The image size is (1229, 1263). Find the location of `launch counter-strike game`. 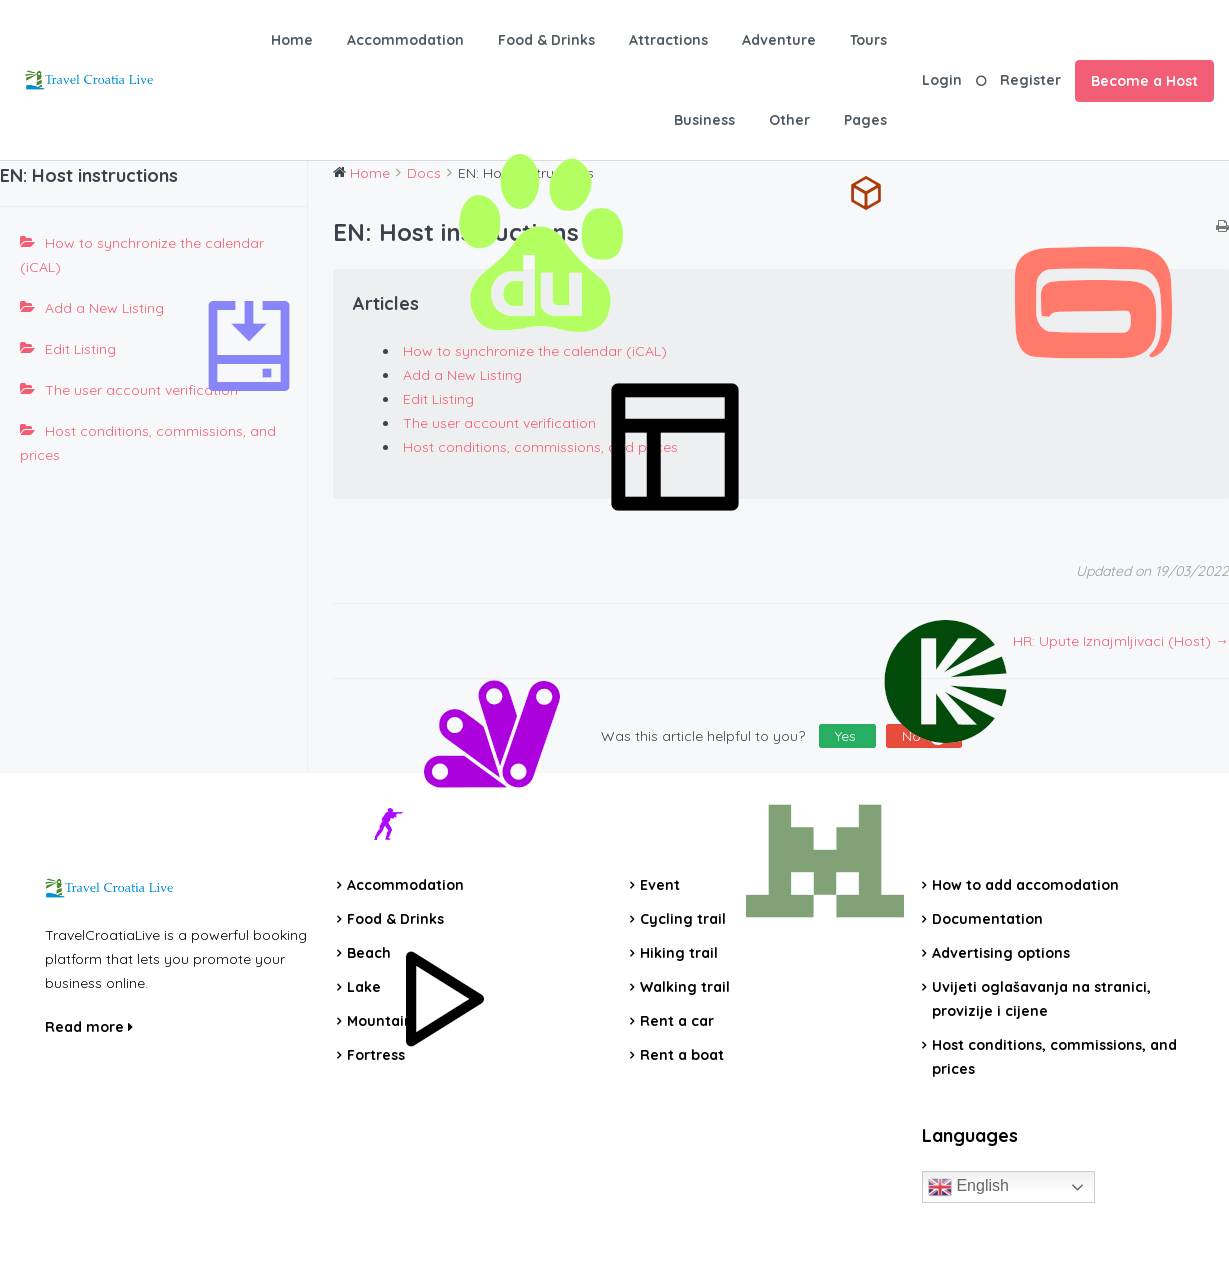

launch counter-strike game is located at coordinates (389, 824).